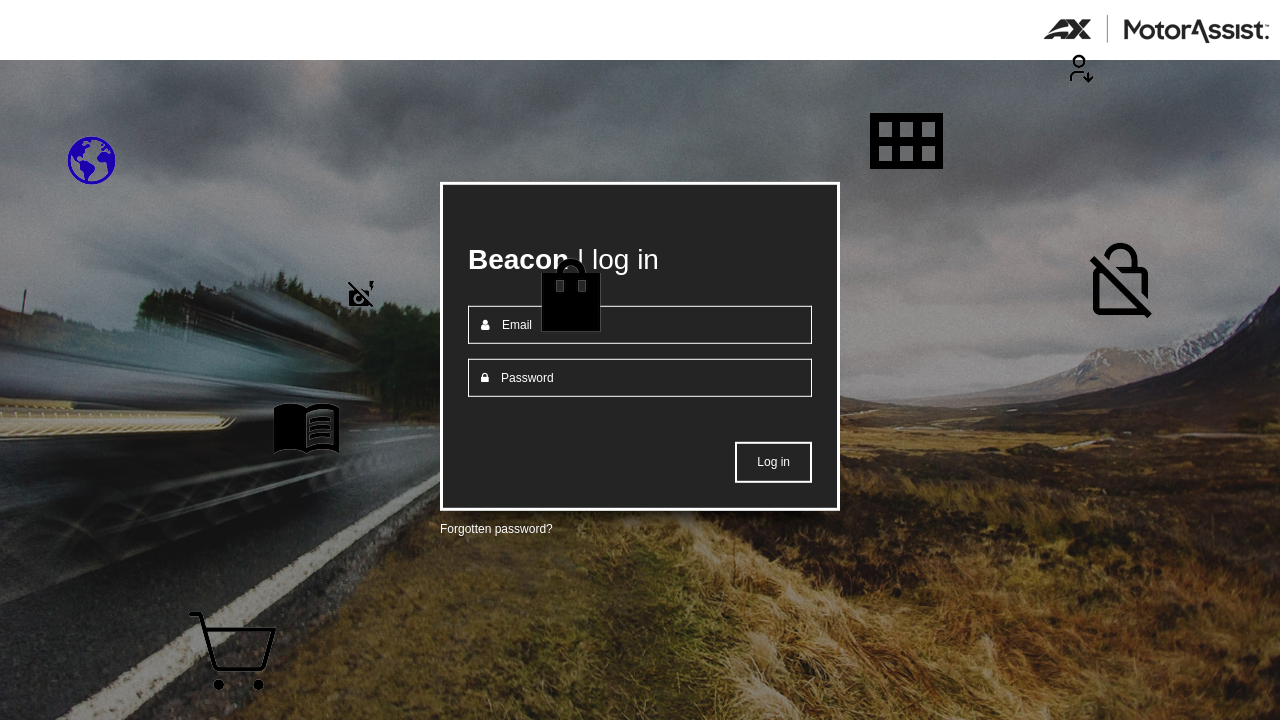 This screenshot has width=1280, height=720. I want to click on switch to global or worldwide view, so click(91, 160).